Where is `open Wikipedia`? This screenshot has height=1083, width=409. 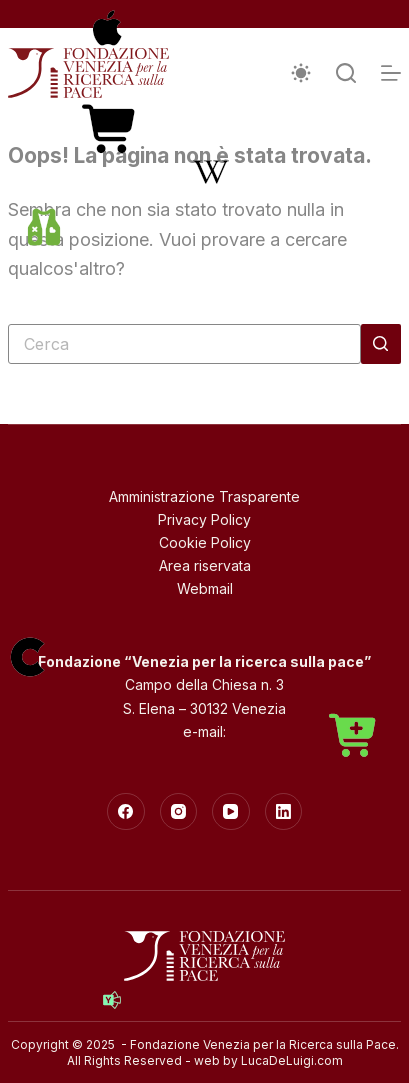 open Wikipedia is located at coordinates (211, 172).